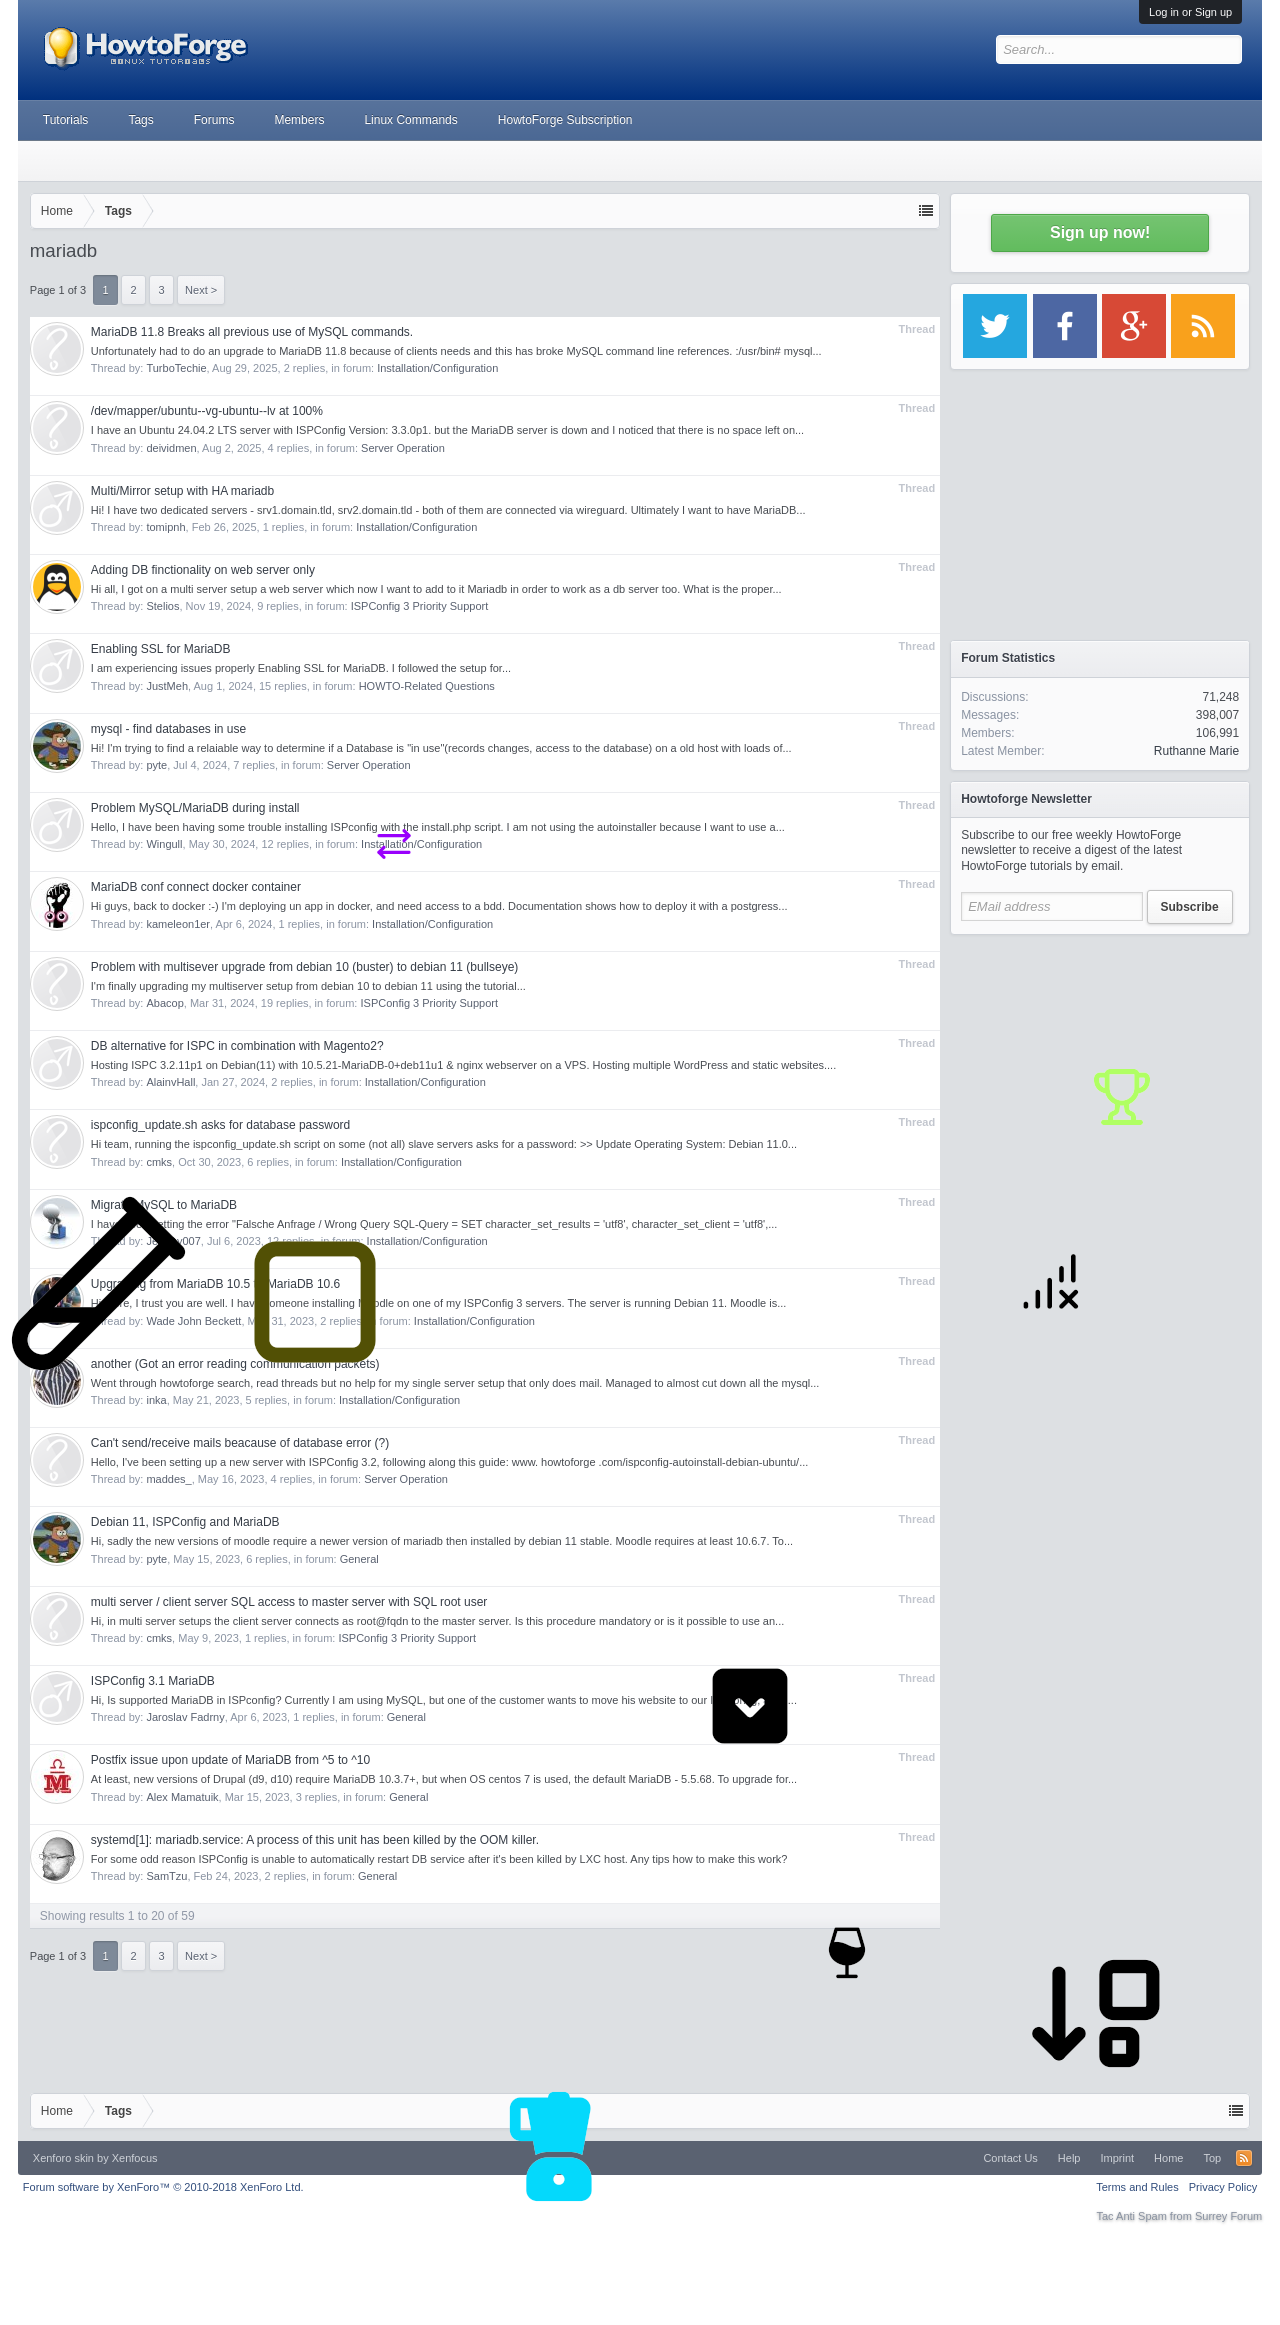  What do you see at coordinates (1092, 2013) in the screenshot?
I see `sort items from smallest to largest` at bounding box center [1092, 2013].